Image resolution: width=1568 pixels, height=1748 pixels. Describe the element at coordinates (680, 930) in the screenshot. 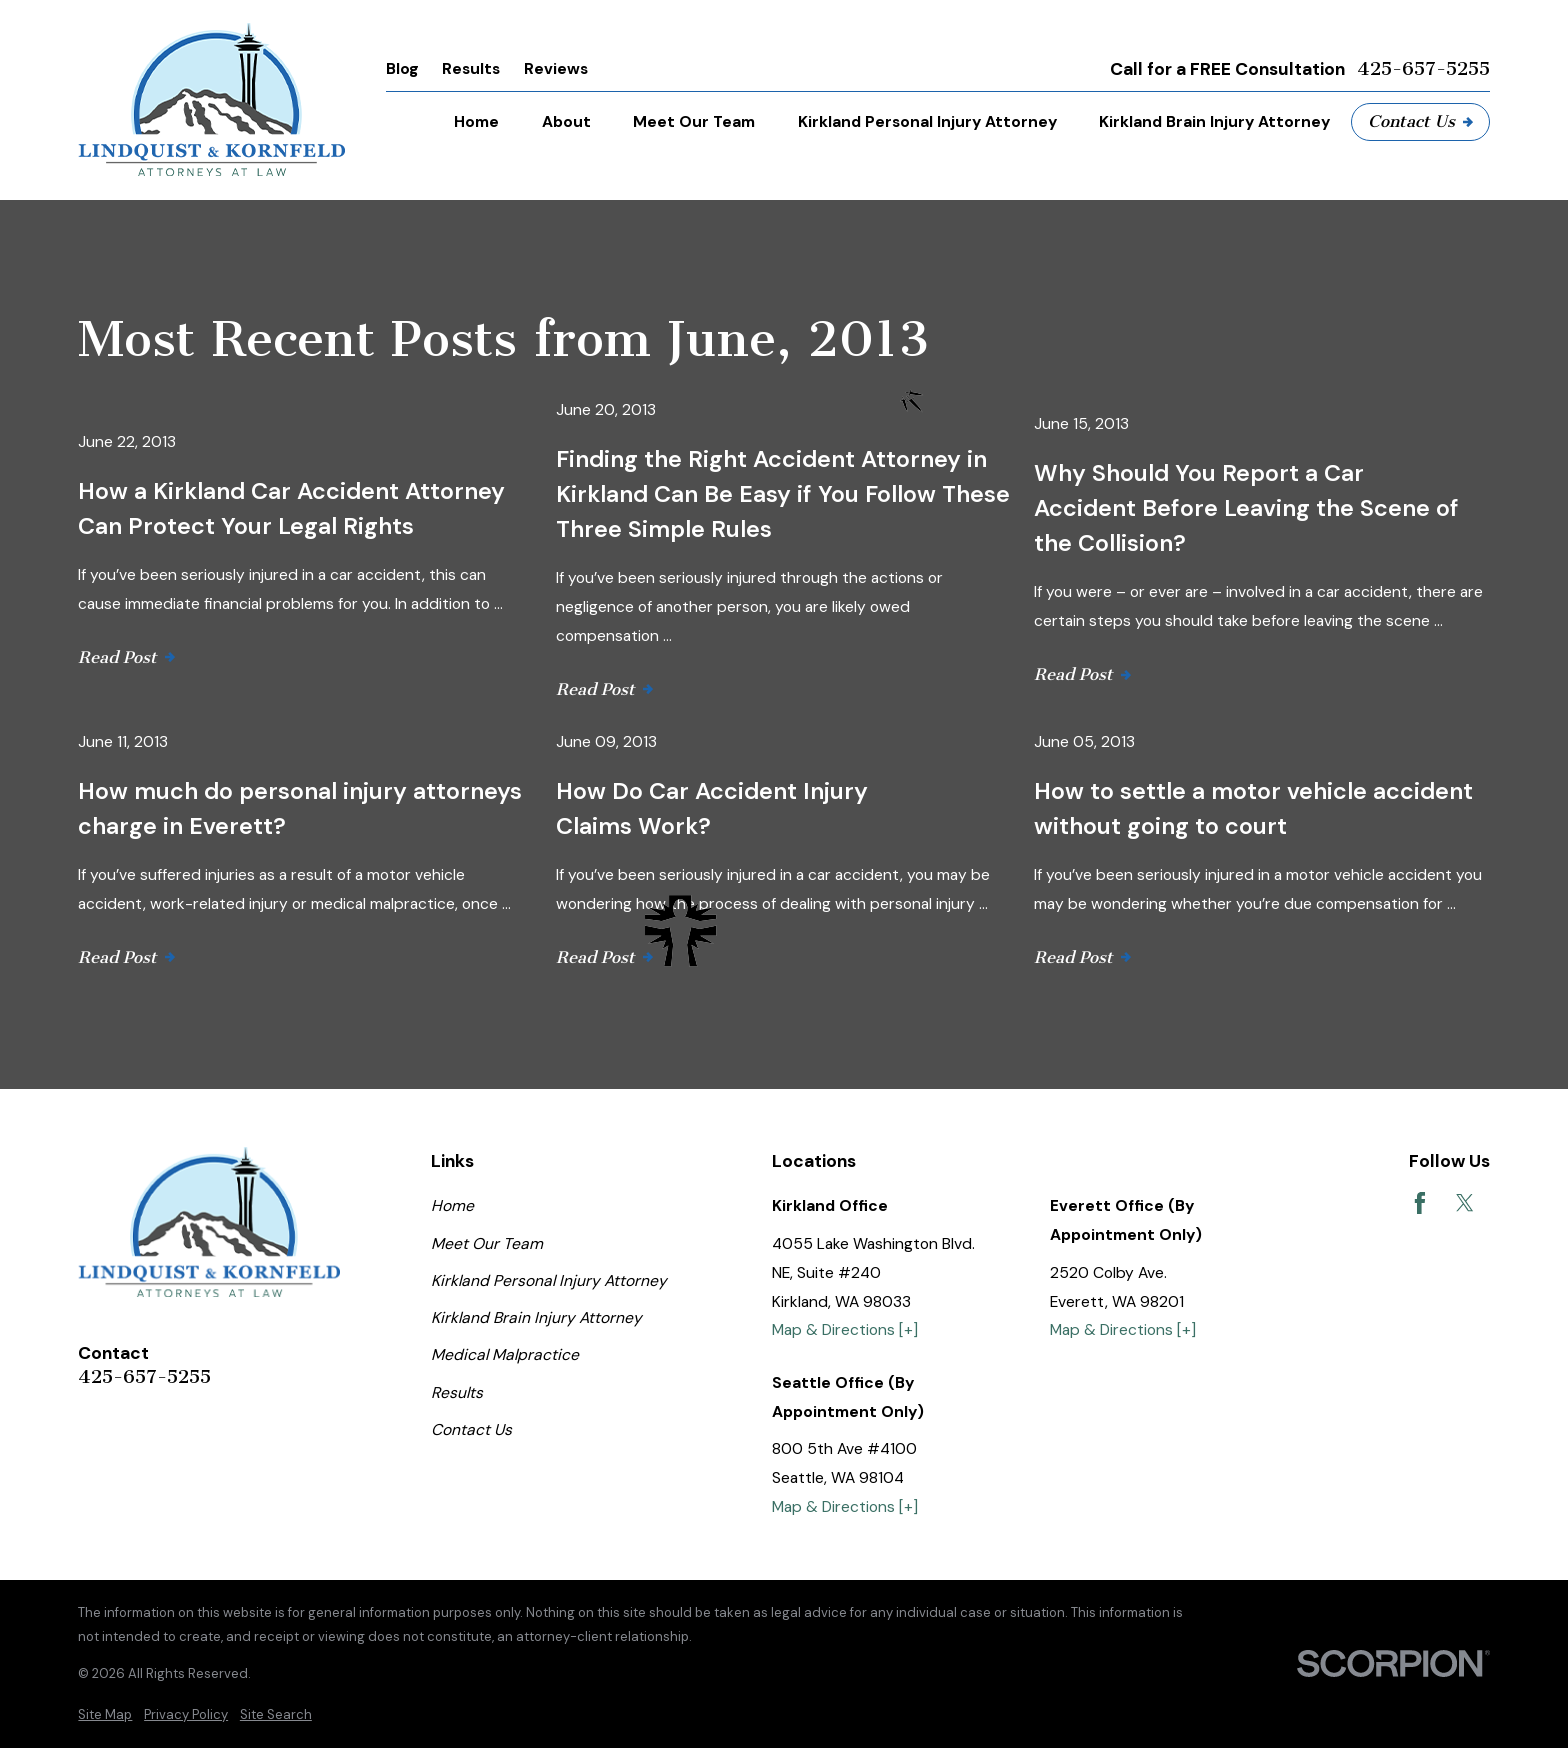

I see `indicates player has an active power-up or buff` at that location.